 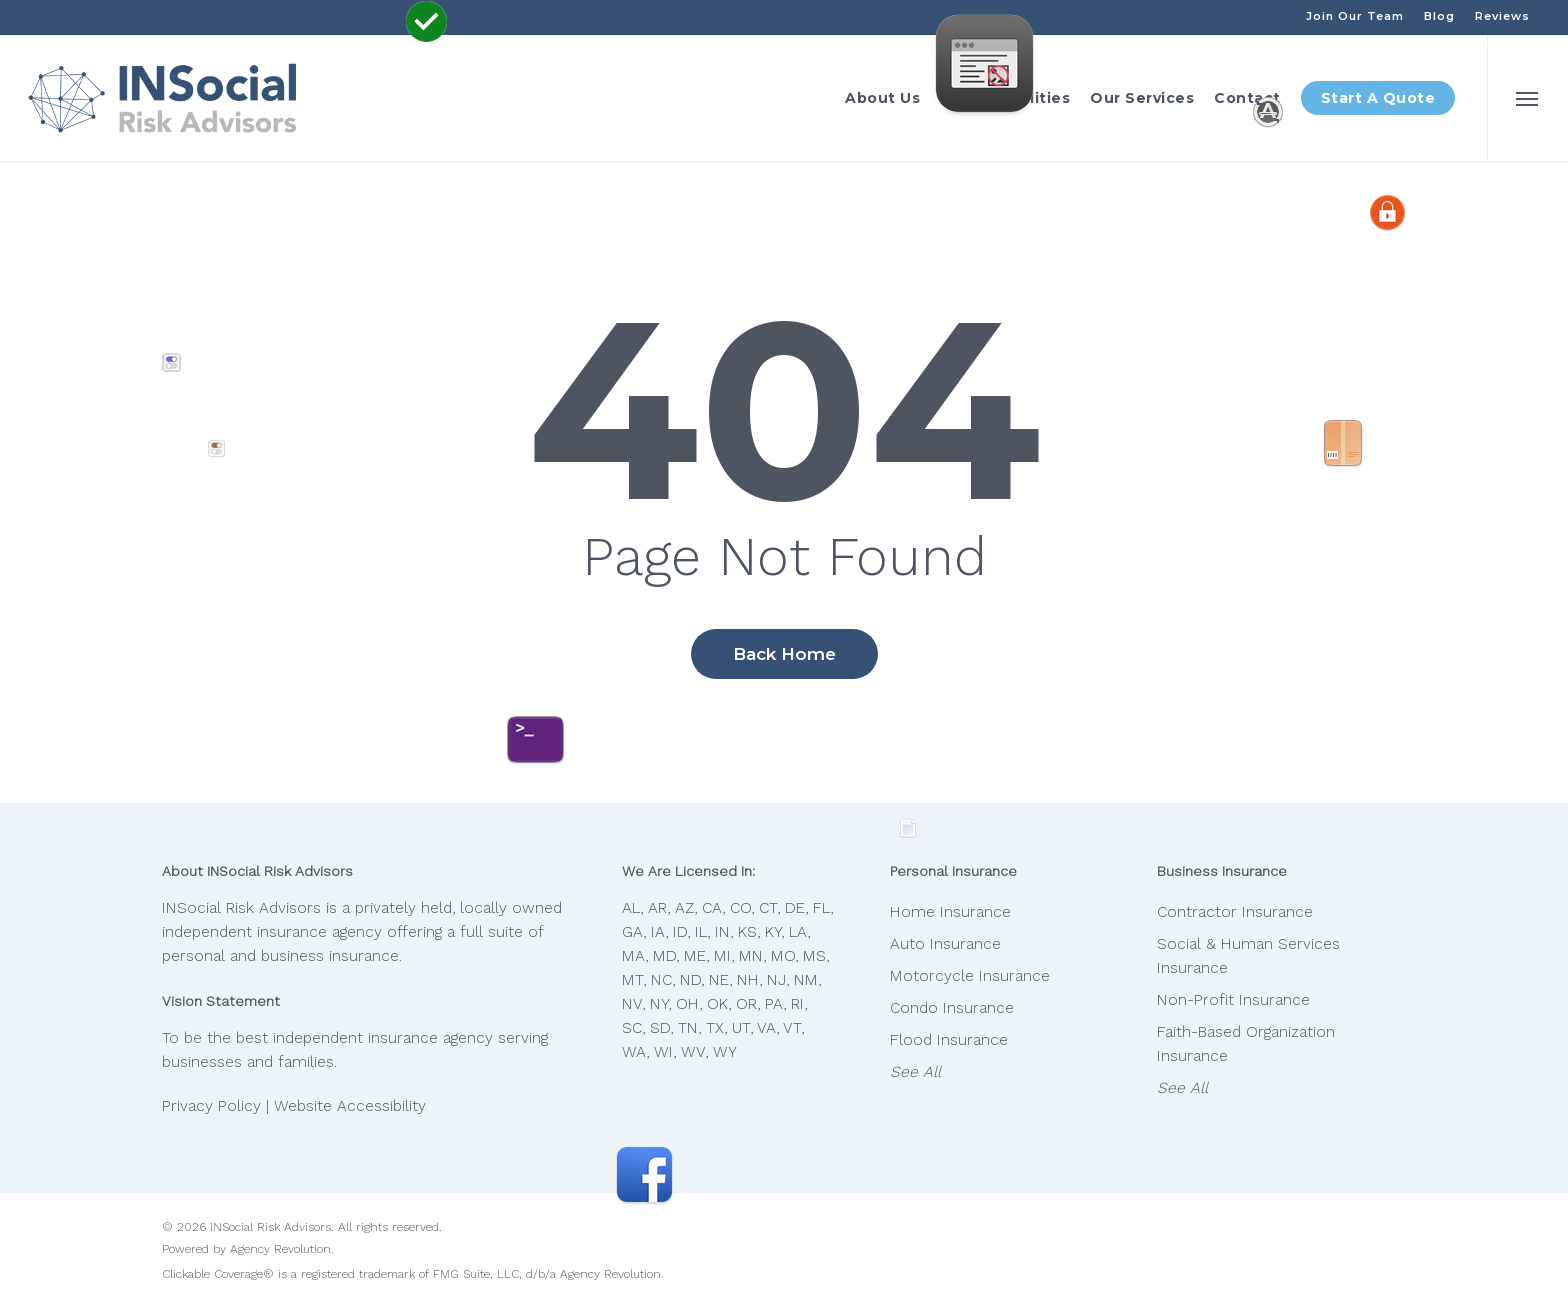 What do you see at coordinates (644, 1174) in the screenshot?
I see `open the Facebook app` at bounding box center [644, 1174].